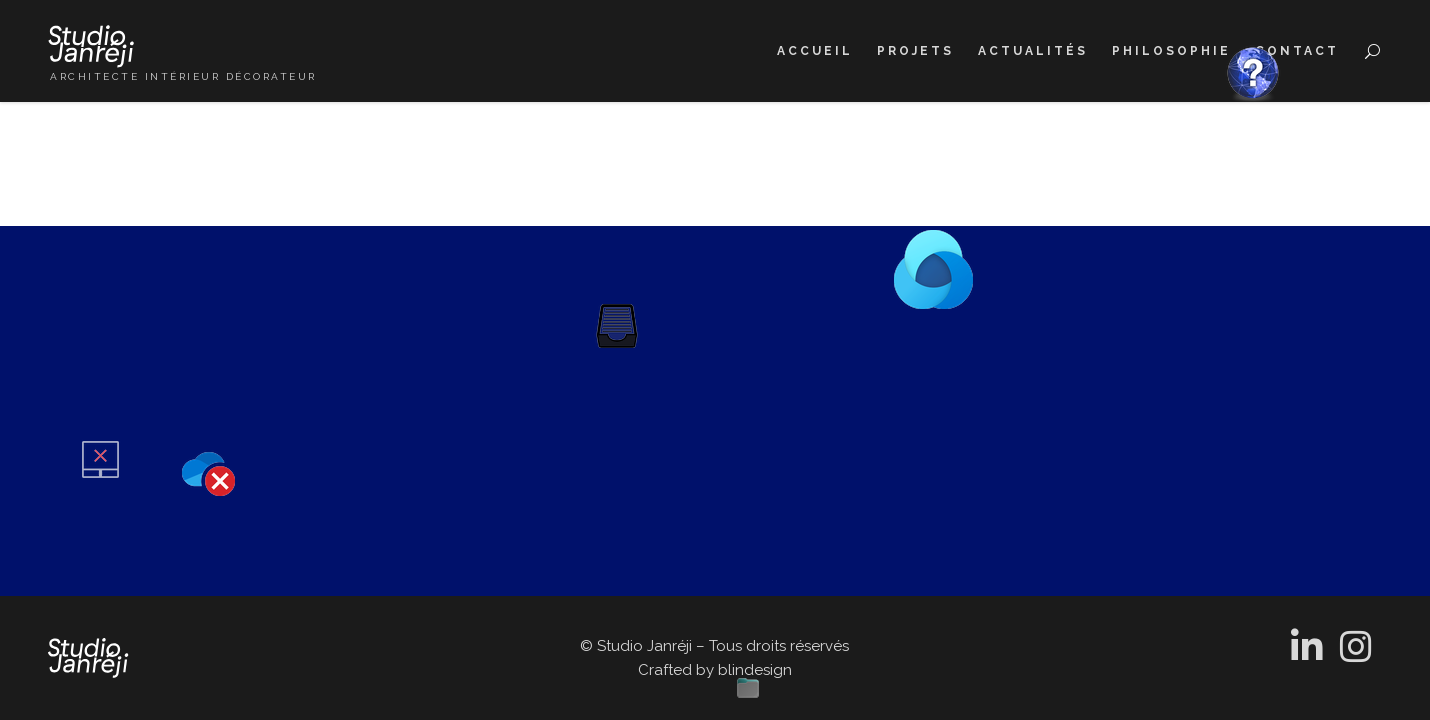  What do you see at coordinates (617, 326) in the screenshot?
I see `view recently accessed files` at bounding box center [617, 326].